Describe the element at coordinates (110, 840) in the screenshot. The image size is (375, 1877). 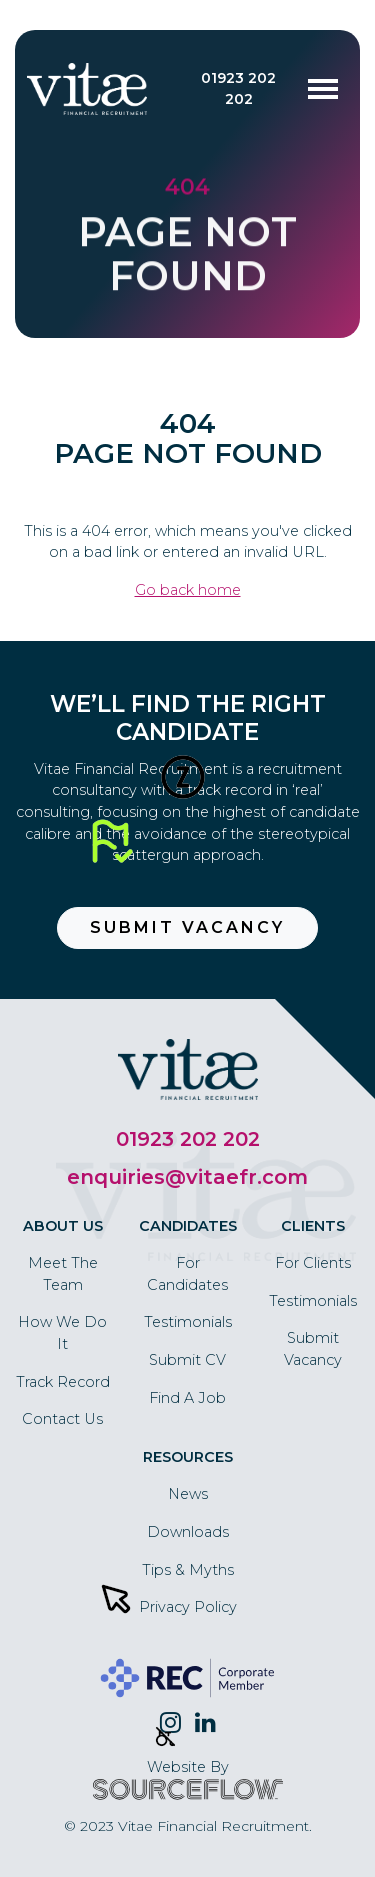
I see `mark task or item as complete` at that location.